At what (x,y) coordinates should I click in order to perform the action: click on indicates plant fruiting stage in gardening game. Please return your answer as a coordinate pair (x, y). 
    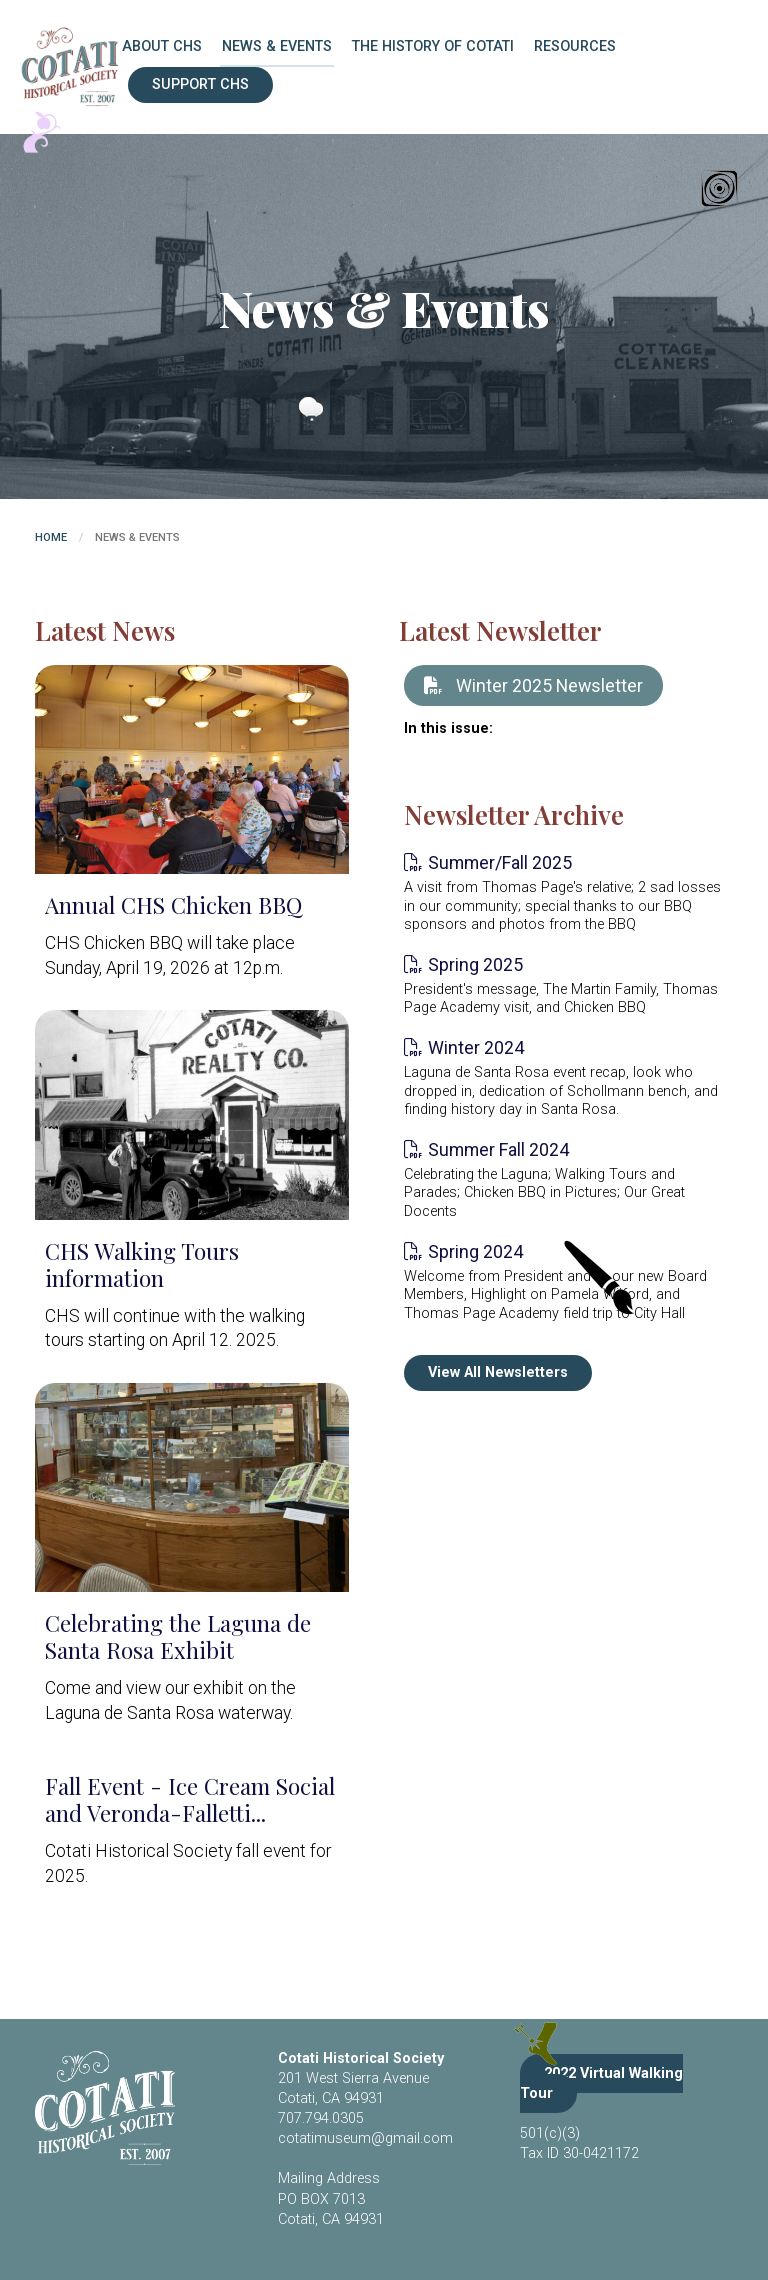
    Looking at the image, I should click on (41, 132).